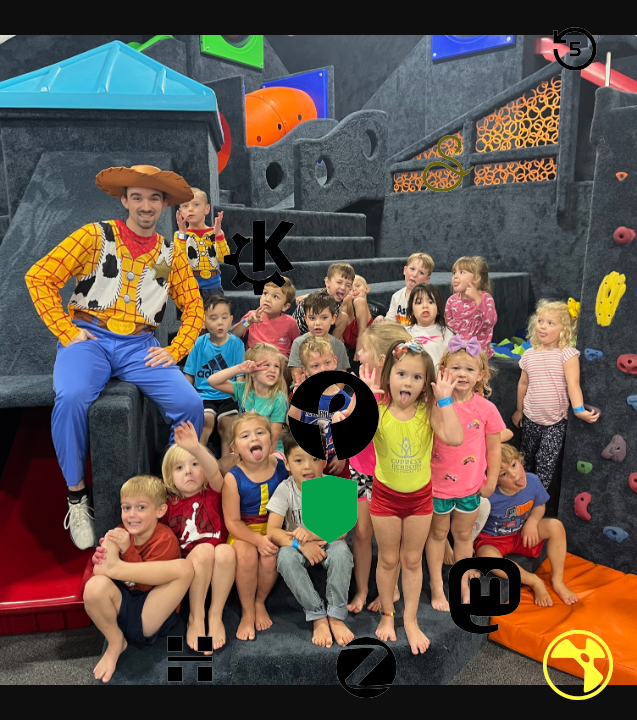 The height and width of the screenshot is (720, 637). What do you see at coordinates (190, 659) in the screenshot?
I see `scan a QR code` at bounding box center [190, 659].